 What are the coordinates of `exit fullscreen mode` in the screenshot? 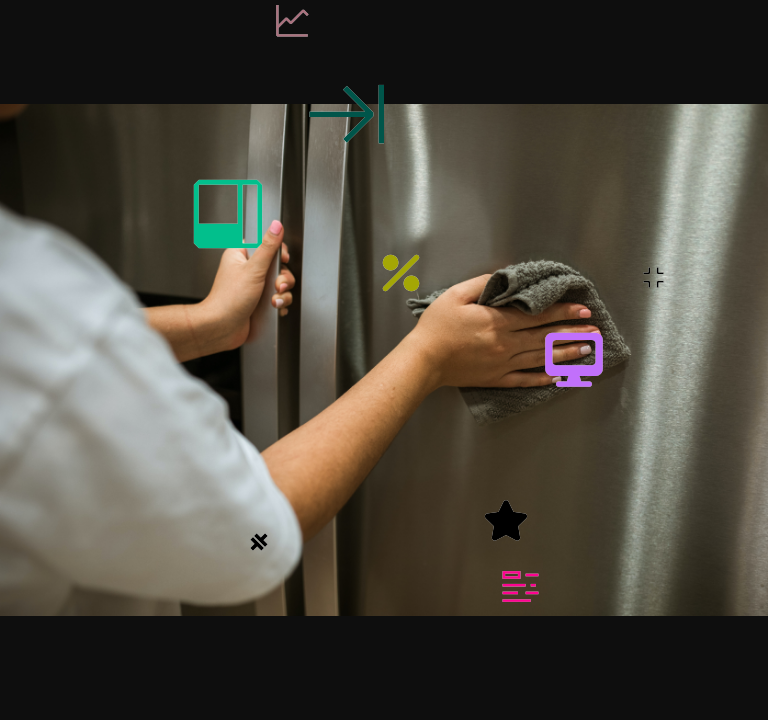 It's located at (653, 277).